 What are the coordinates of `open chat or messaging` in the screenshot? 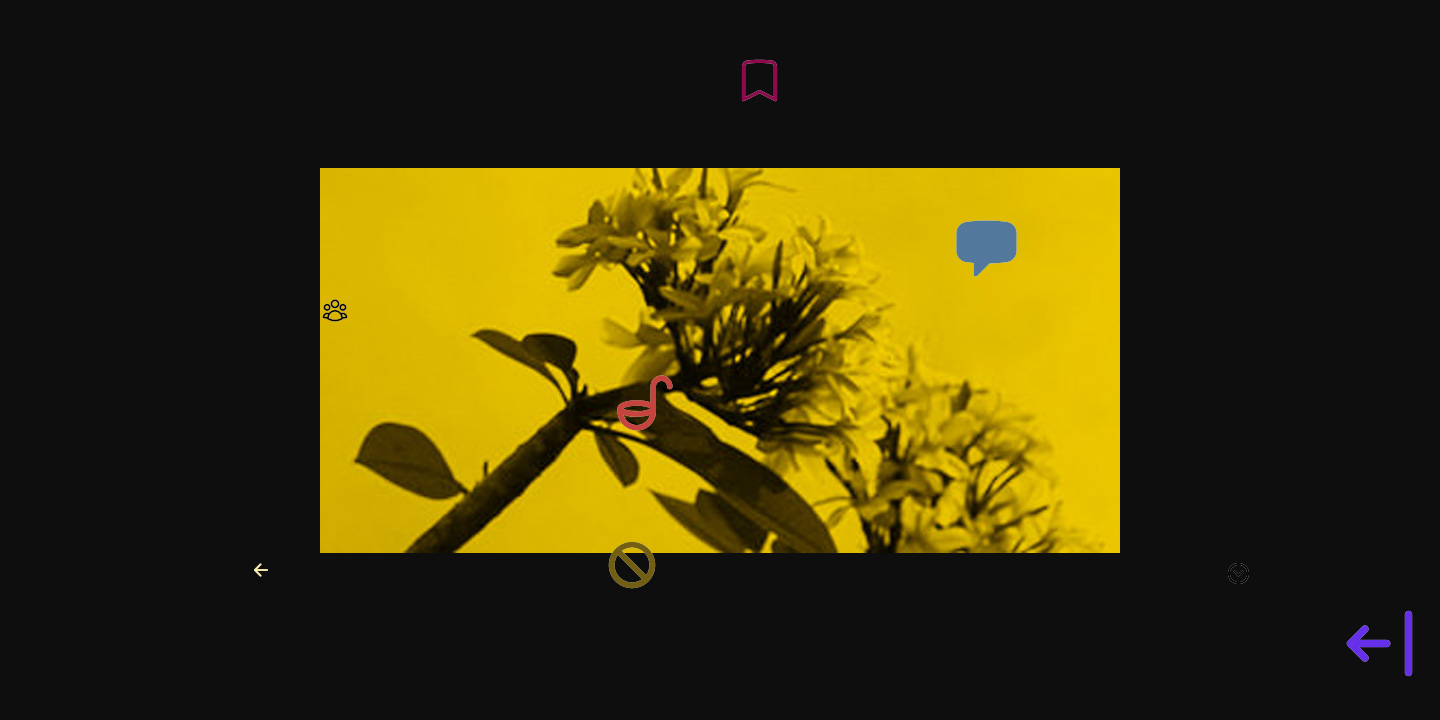 It's located at (986, 248).